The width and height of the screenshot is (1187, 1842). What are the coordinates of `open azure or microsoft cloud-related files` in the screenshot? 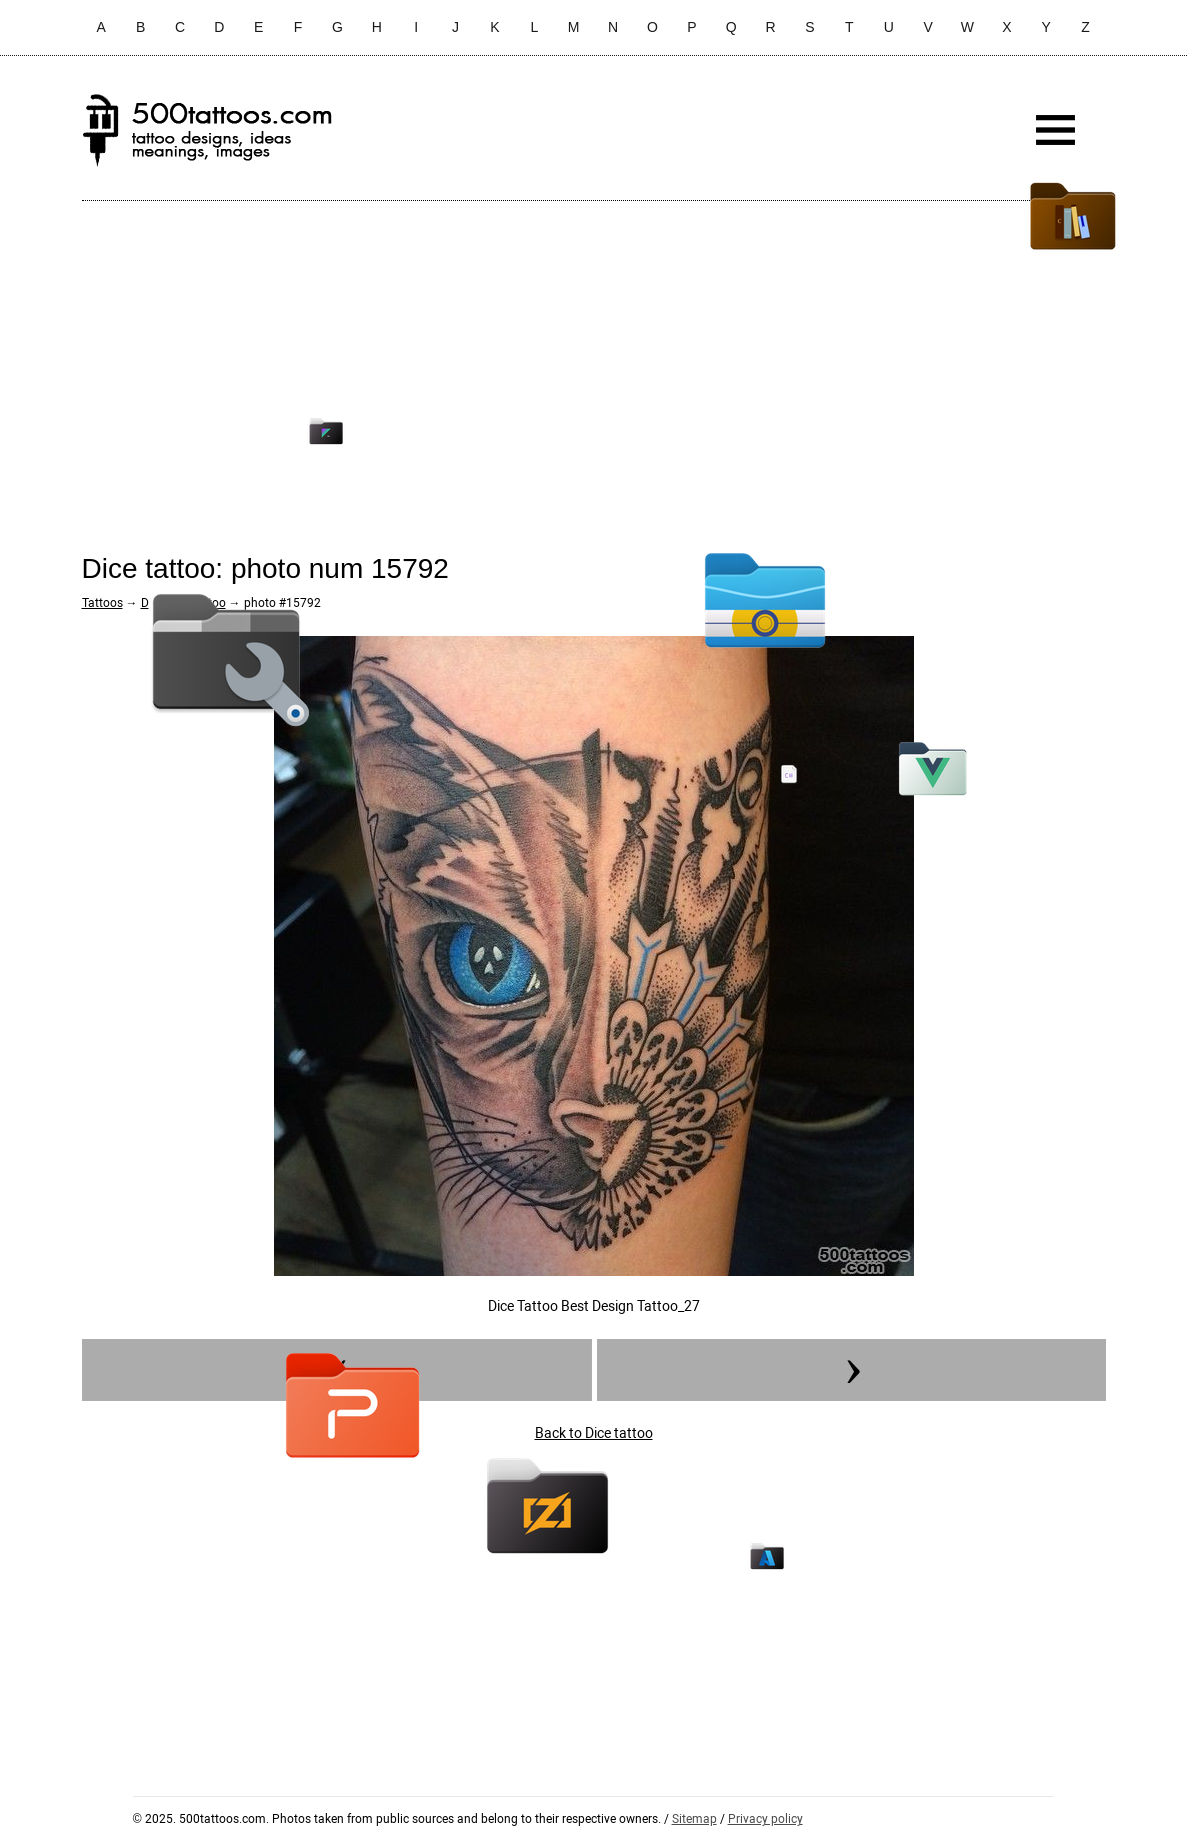 It's located at (767, 1557).